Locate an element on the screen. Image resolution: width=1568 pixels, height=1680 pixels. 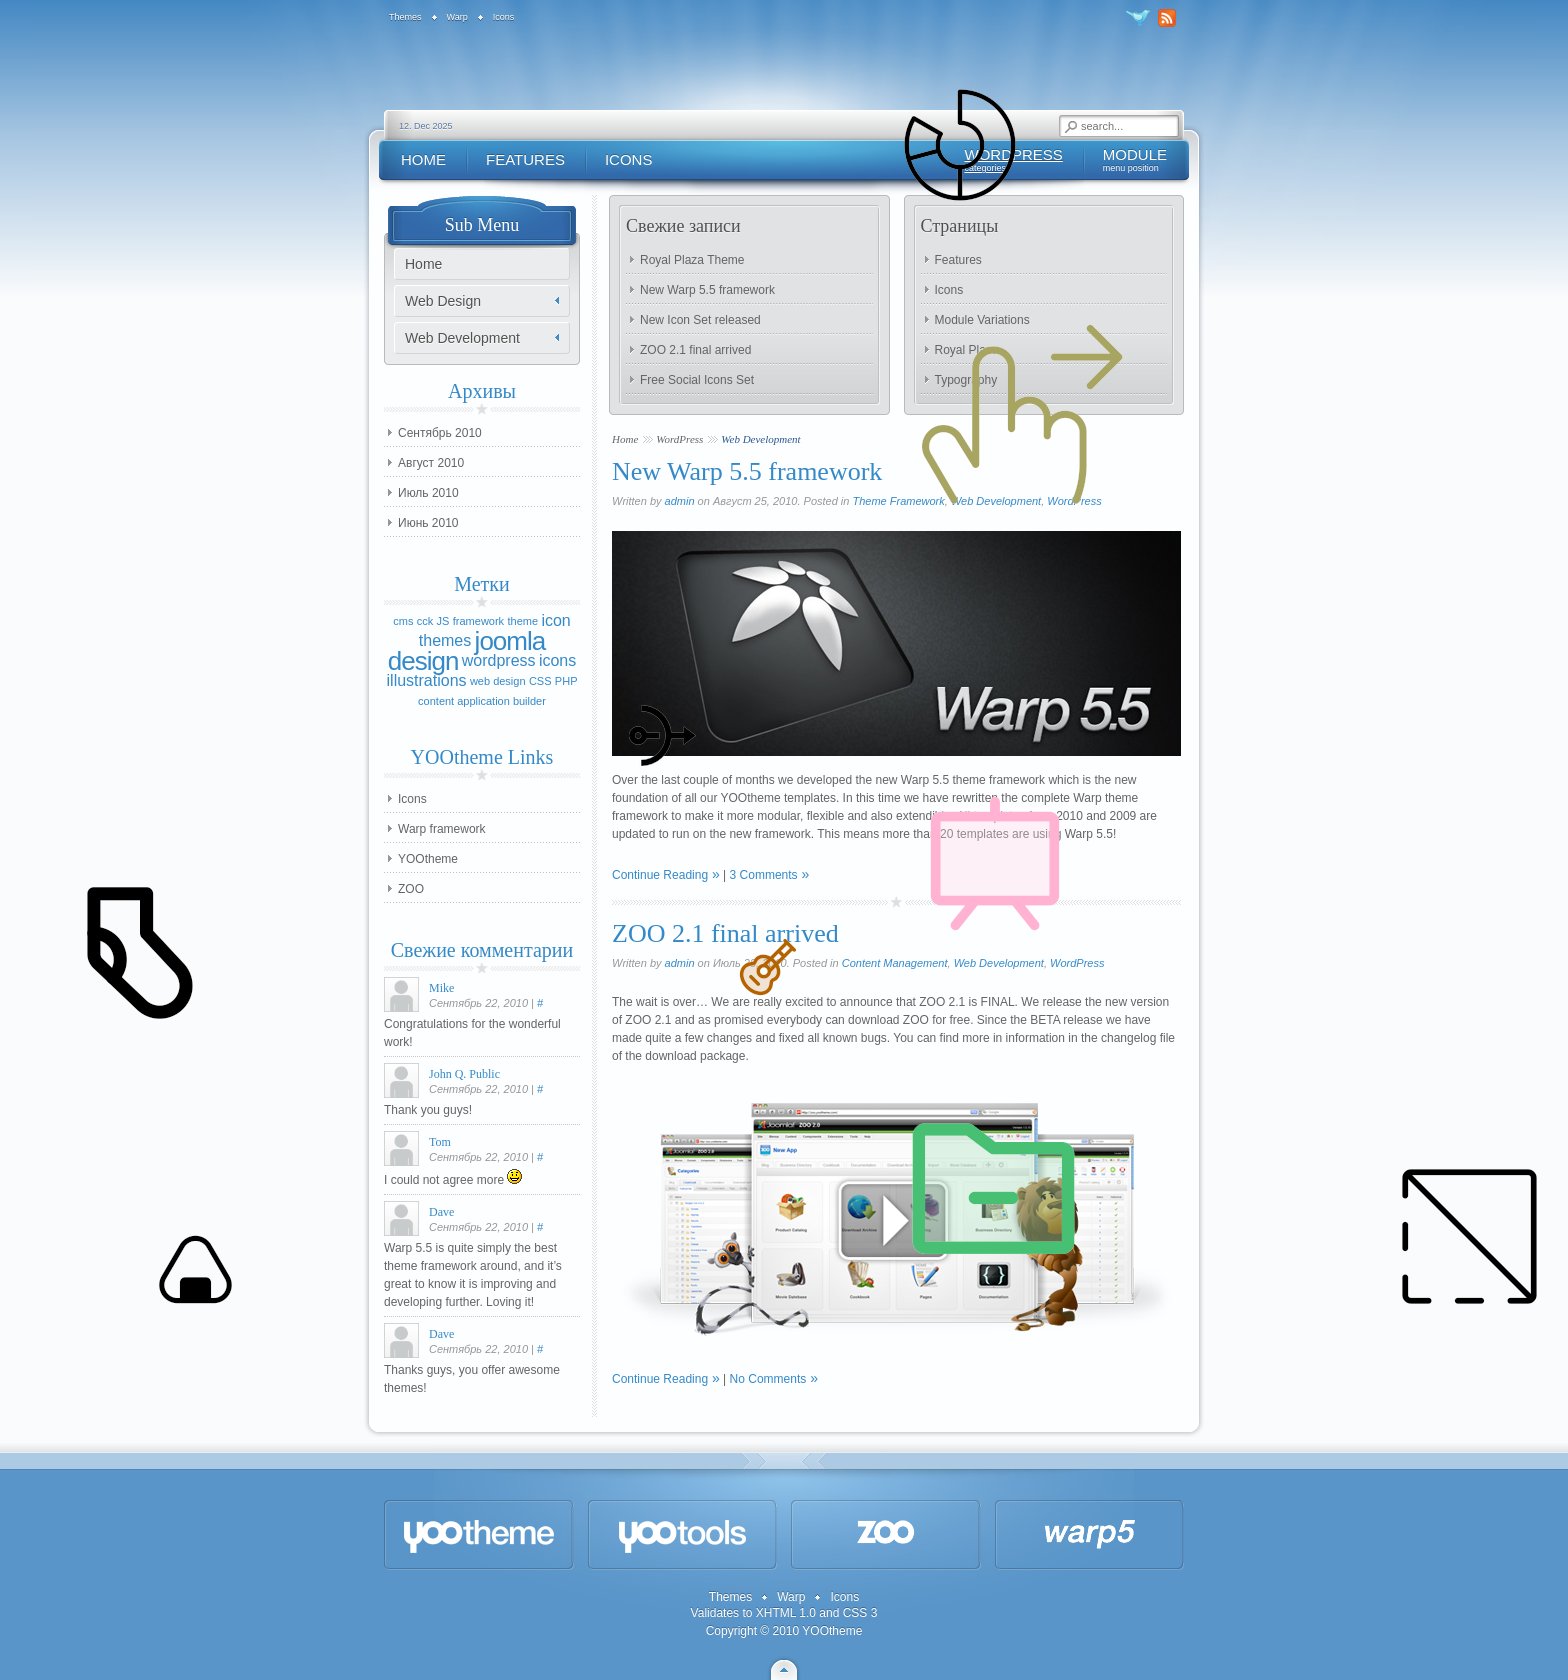
view analytics or statistics breakdown is located at coordinates (960, 145).